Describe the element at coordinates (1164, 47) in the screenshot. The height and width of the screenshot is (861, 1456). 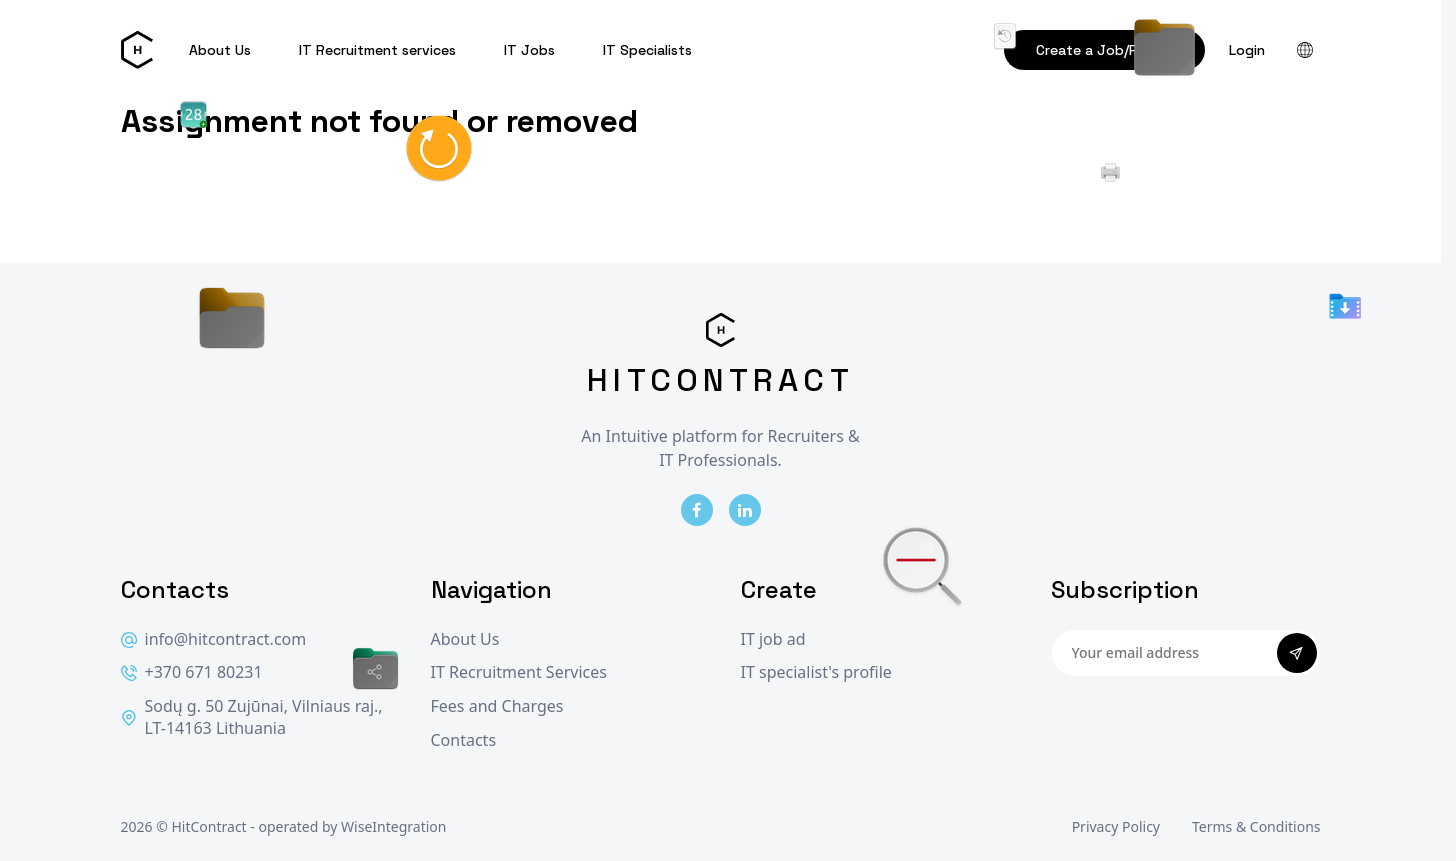
I see `open folder to view contents` at that location.